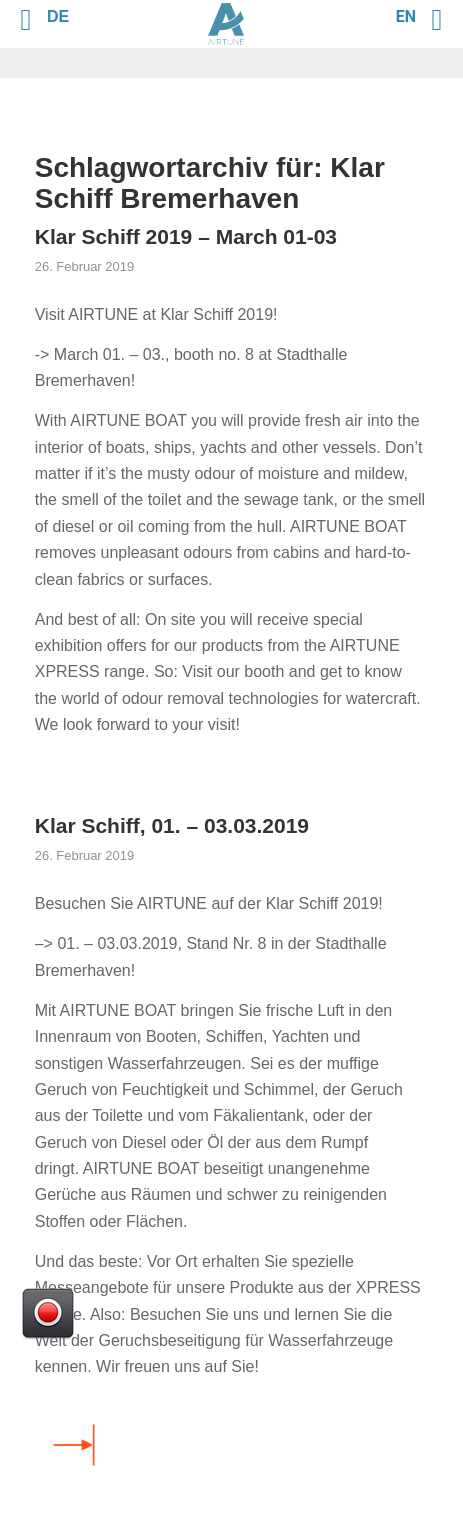 This screenshot has width=463, height=1524. Describe the element at coordinates (74, 1445) in the screenshot. I see `go to the last item or page` at that location.